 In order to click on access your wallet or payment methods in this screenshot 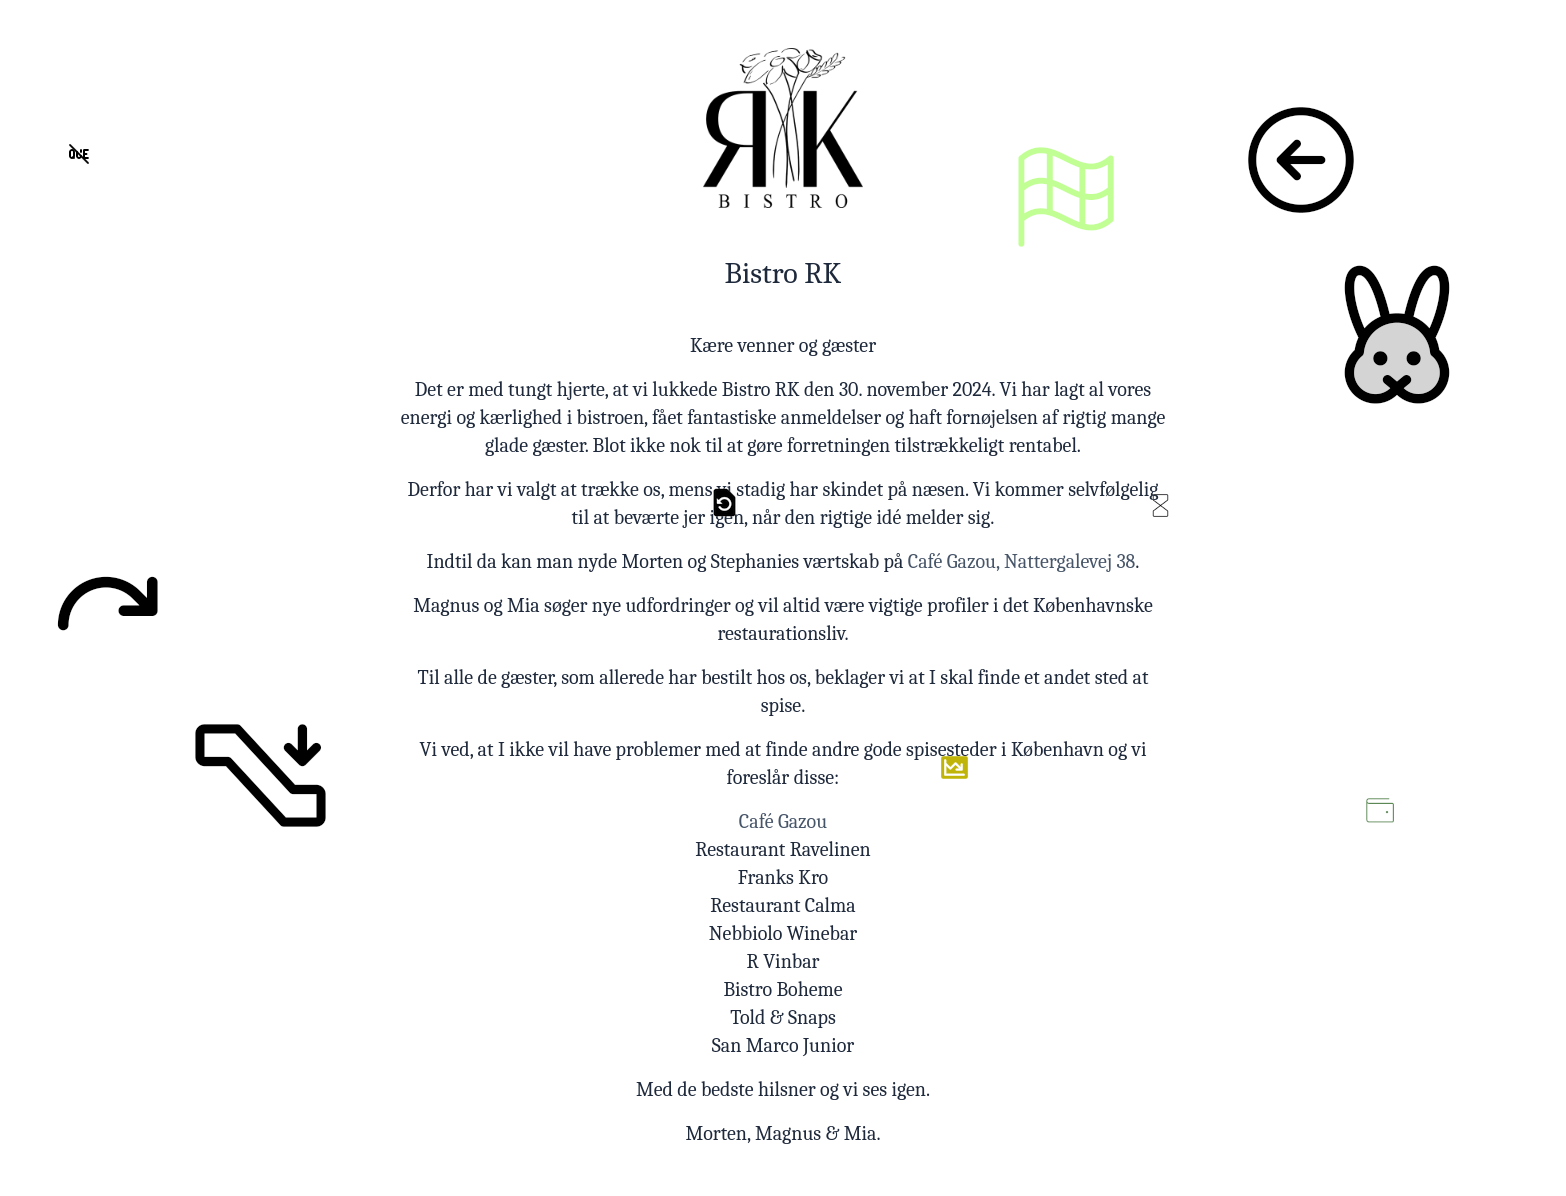, I will do `click(1379, 811)`.